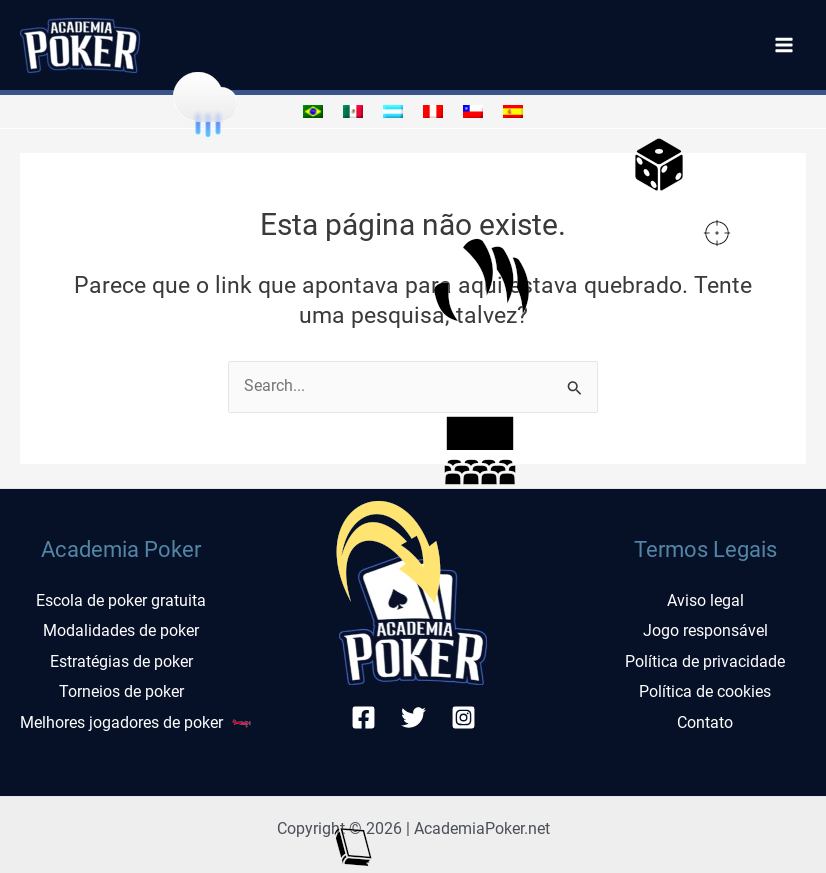  Describe the element at coordinates (353, 847) in the screenshot. I see `access your library or reading list` at that location.